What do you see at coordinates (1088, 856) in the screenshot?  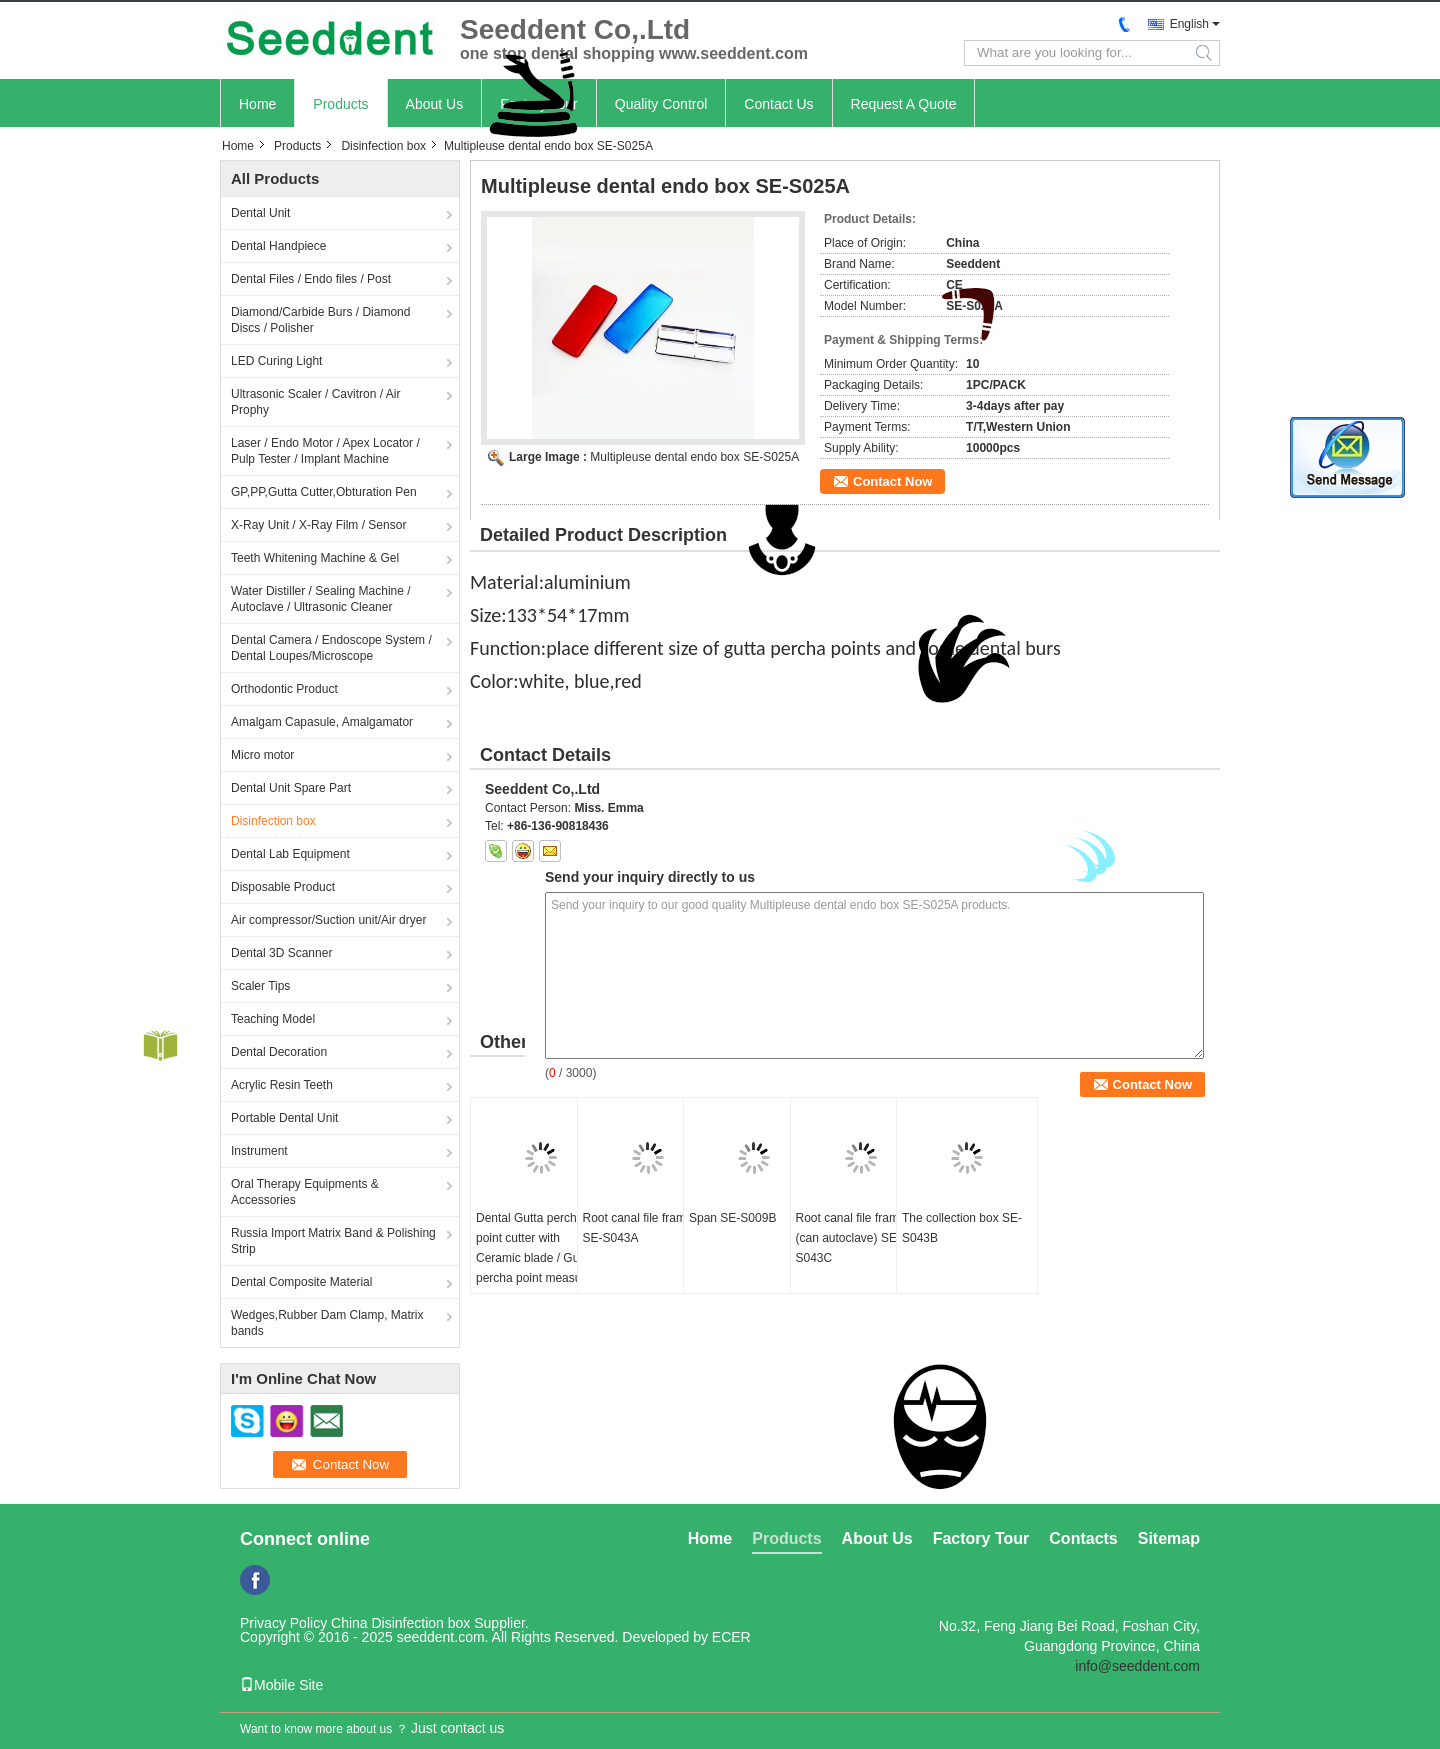 I see `attack or slash action in a game` at bounding box center [1088, 856].